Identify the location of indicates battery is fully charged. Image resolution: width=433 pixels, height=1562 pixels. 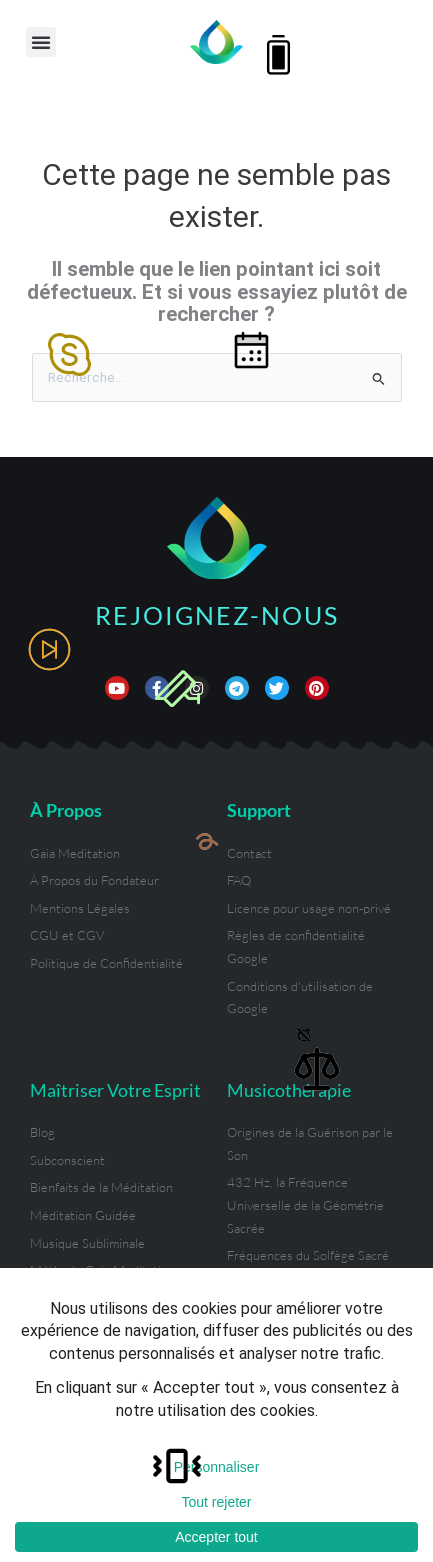
(278, 55).